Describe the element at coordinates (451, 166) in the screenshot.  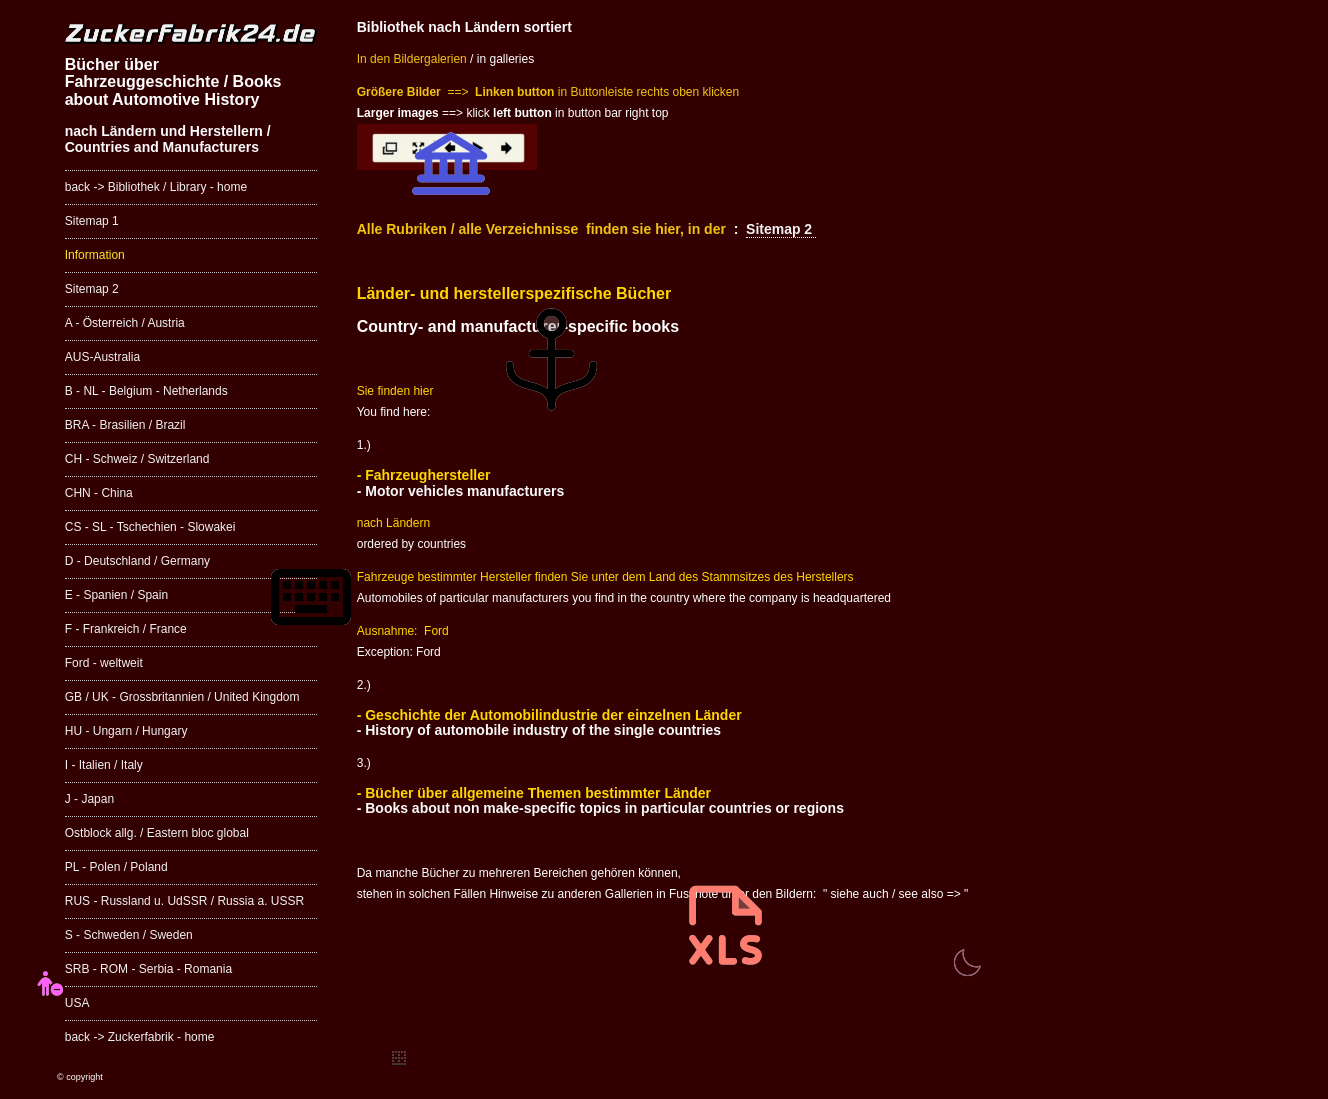
I see `access banking or financial services` at that location.